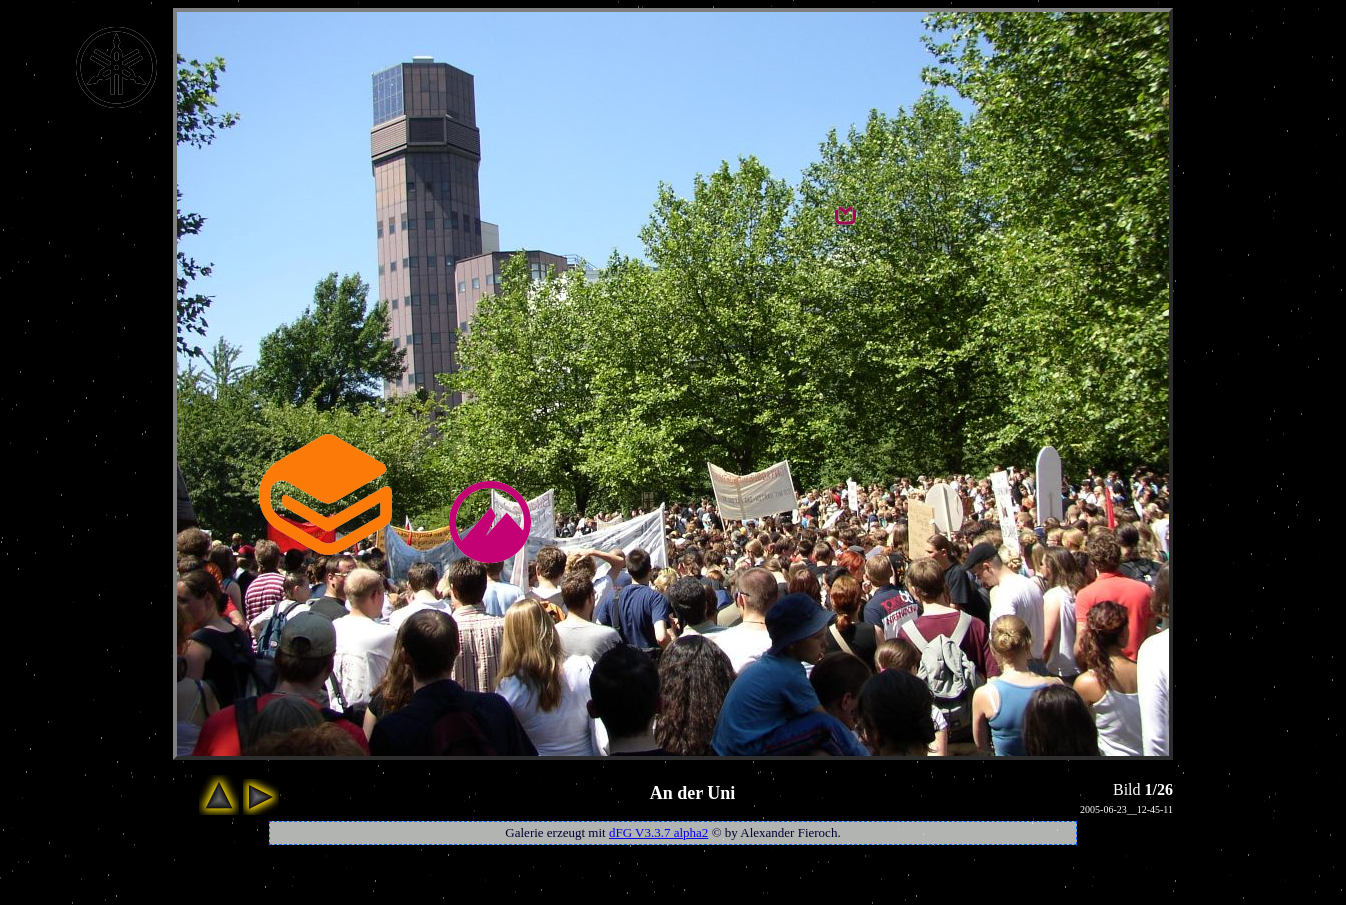 Image resolution: width=1346 pixels, height=905 pixels. What do you see at coordinates (325, 494) in the screenshot?
I see `open GitBook documentation` at bounding box center [325, 494].